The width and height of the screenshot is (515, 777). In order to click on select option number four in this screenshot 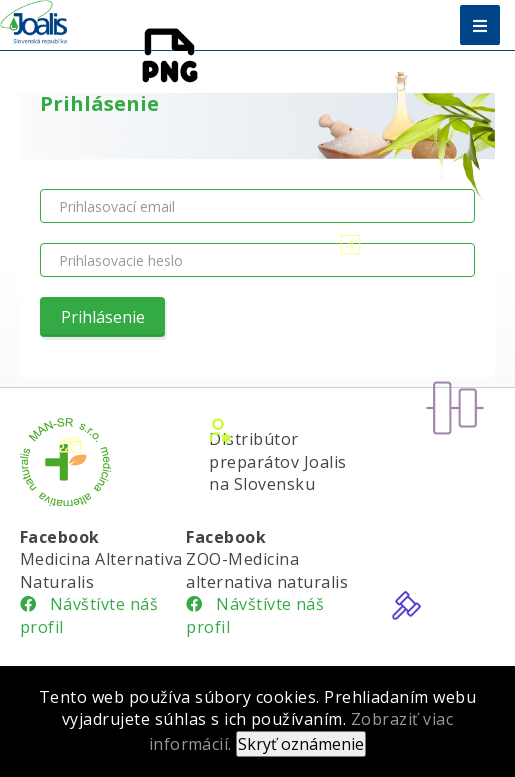, I will do `click(350, 244)`.